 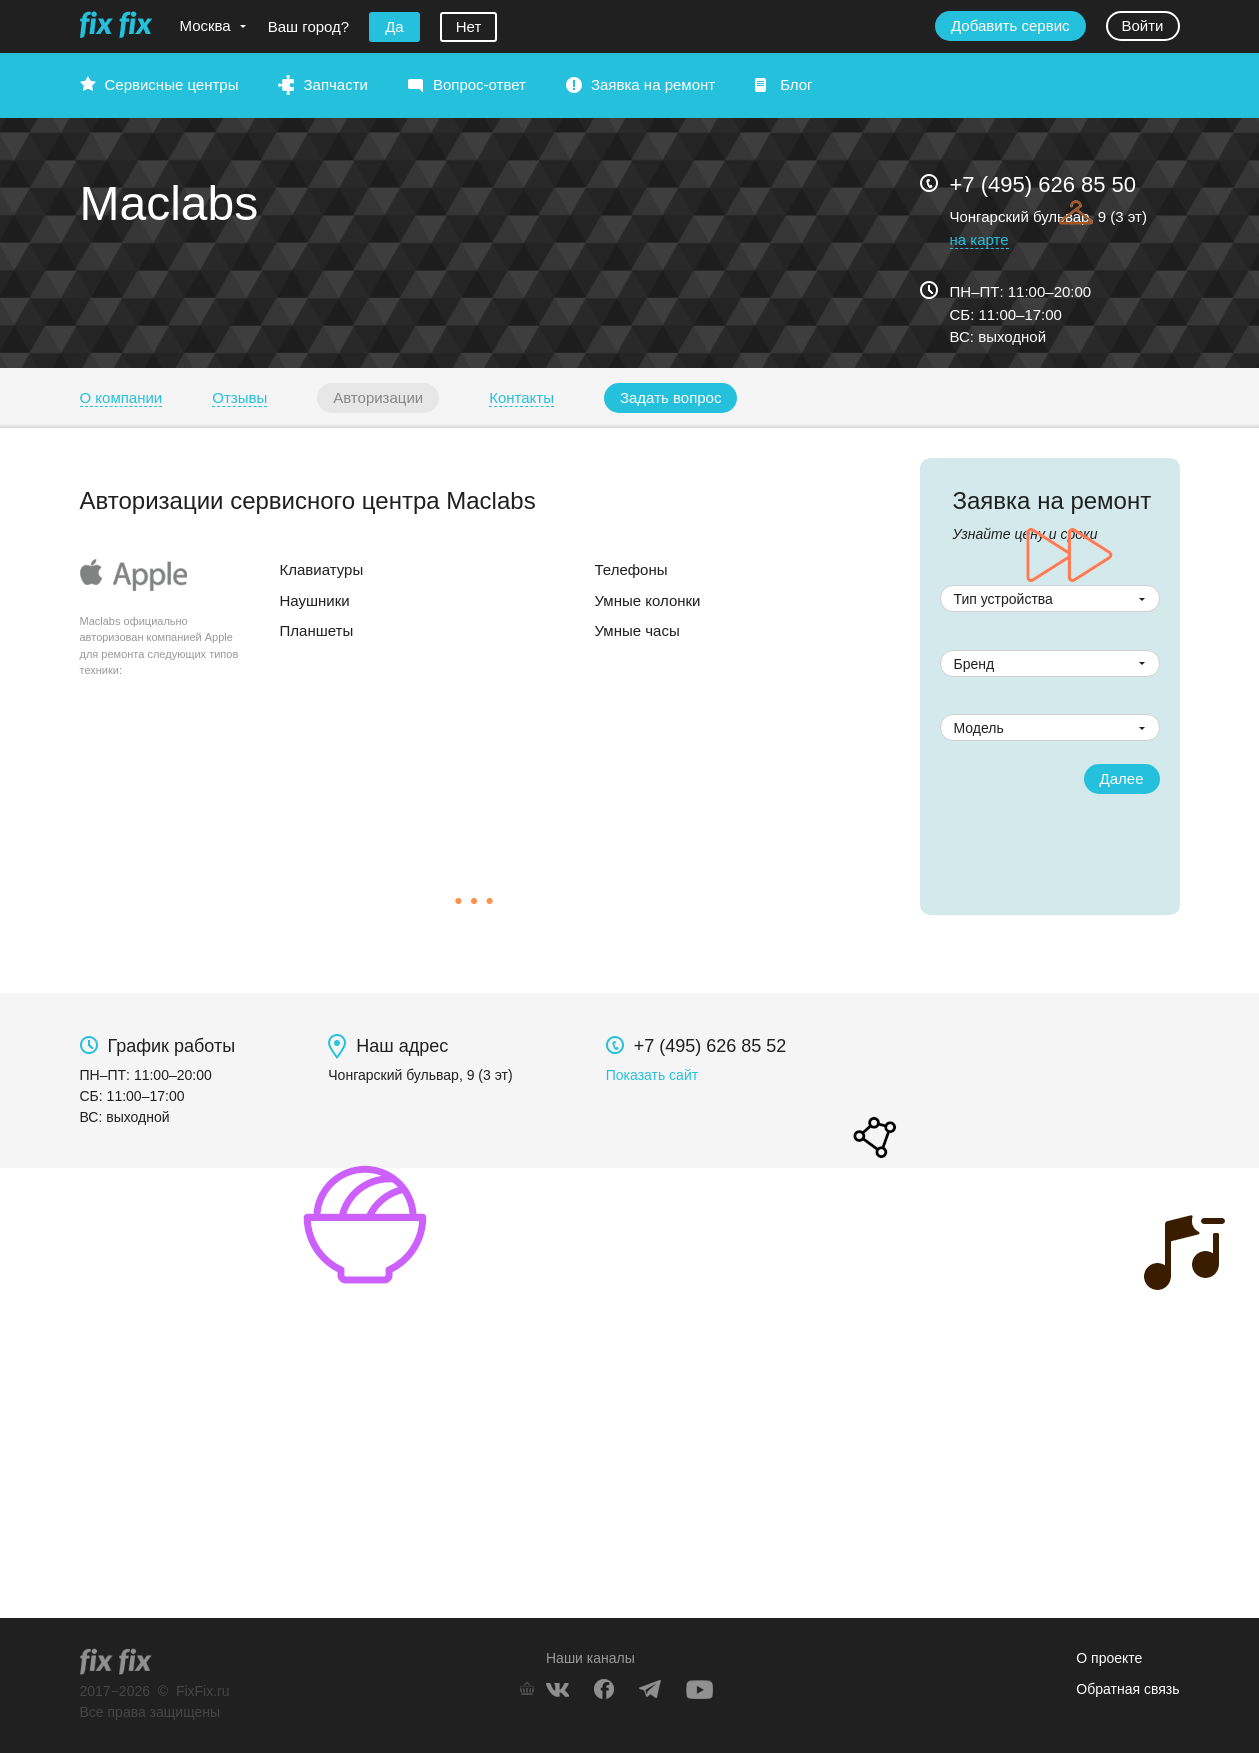 I want to click on access polygon or shape drawing tool, so click(x=875, y=1137).